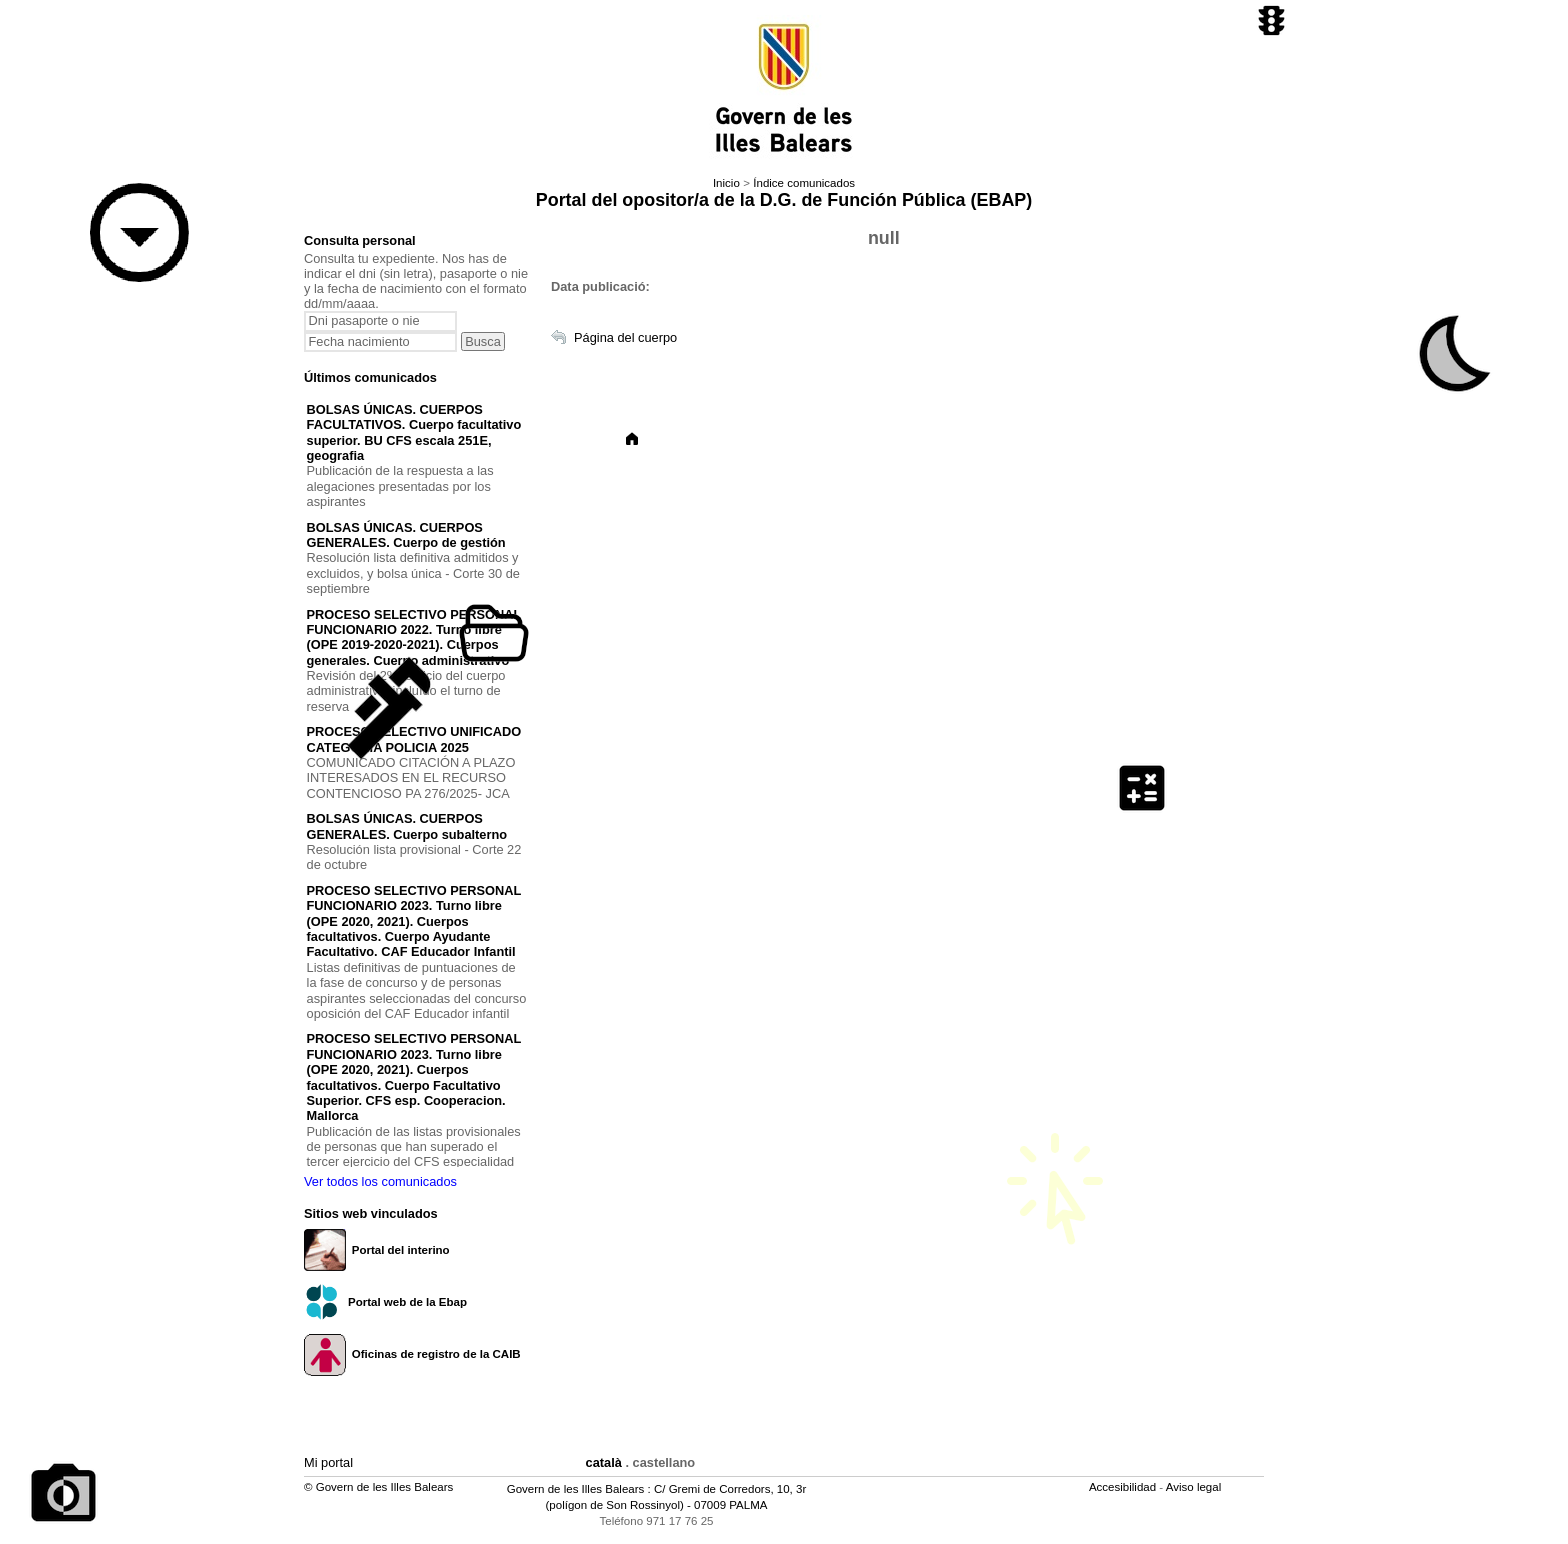  I want to click on apply black and white filter to photo, so click(63, 1492).